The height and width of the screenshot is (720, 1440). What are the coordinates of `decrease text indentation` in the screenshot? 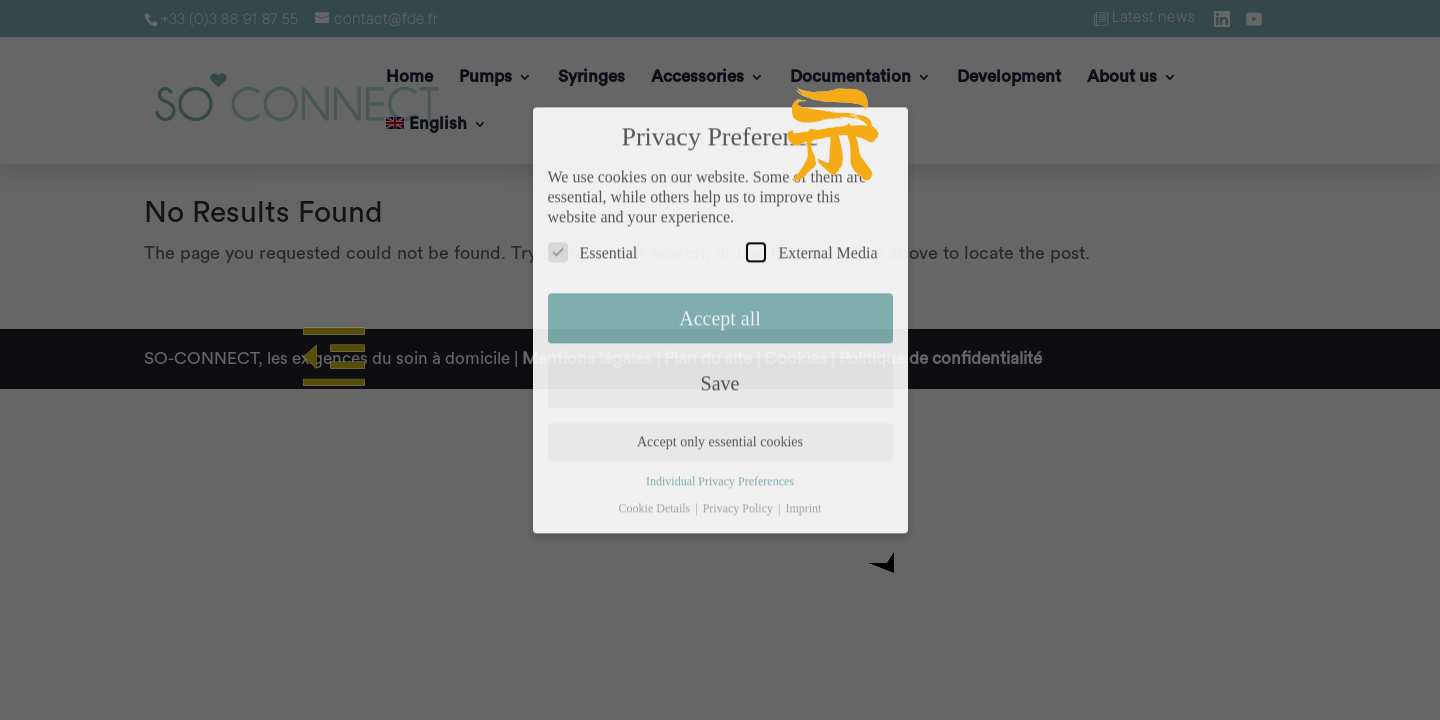 It's located at (334, 355).